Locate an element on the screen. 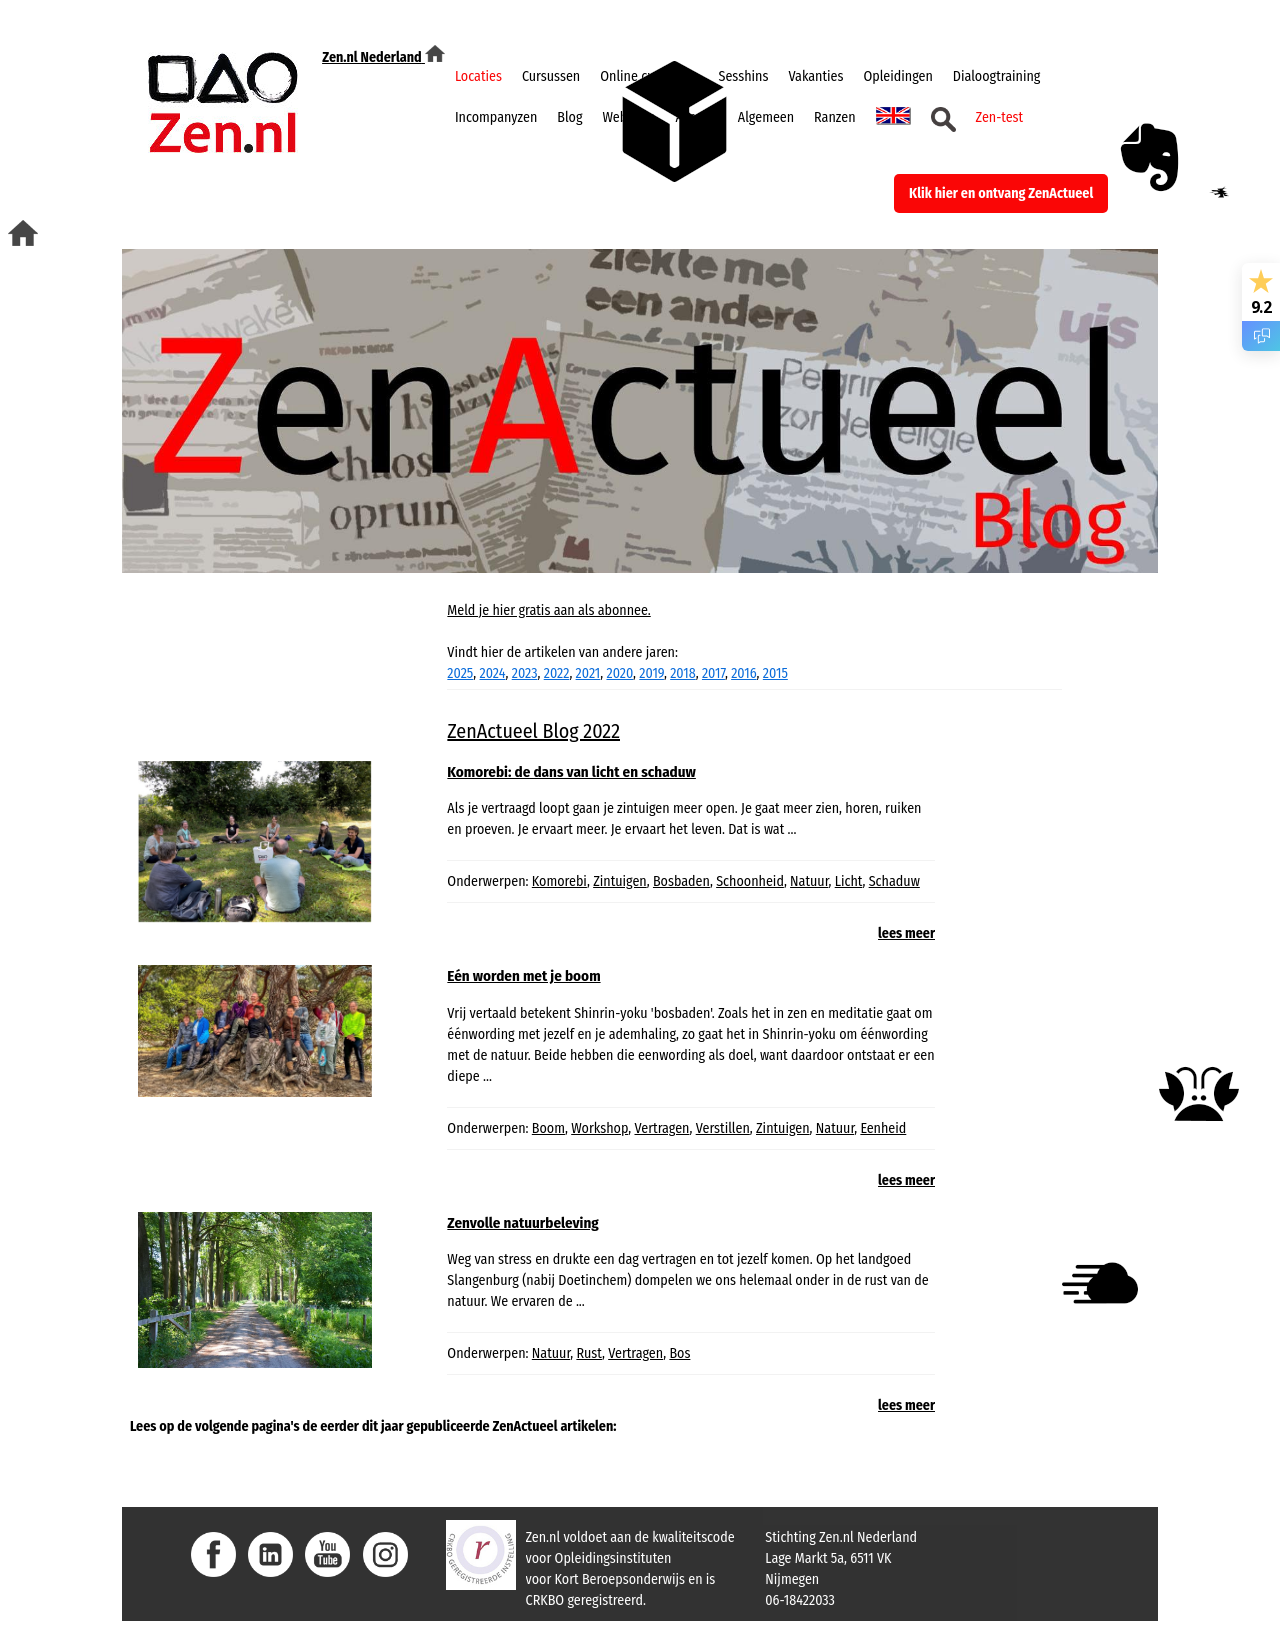 The image size is (1280, 1642). cloudways hosting platform logo is located at coordinates (1100, 1283).